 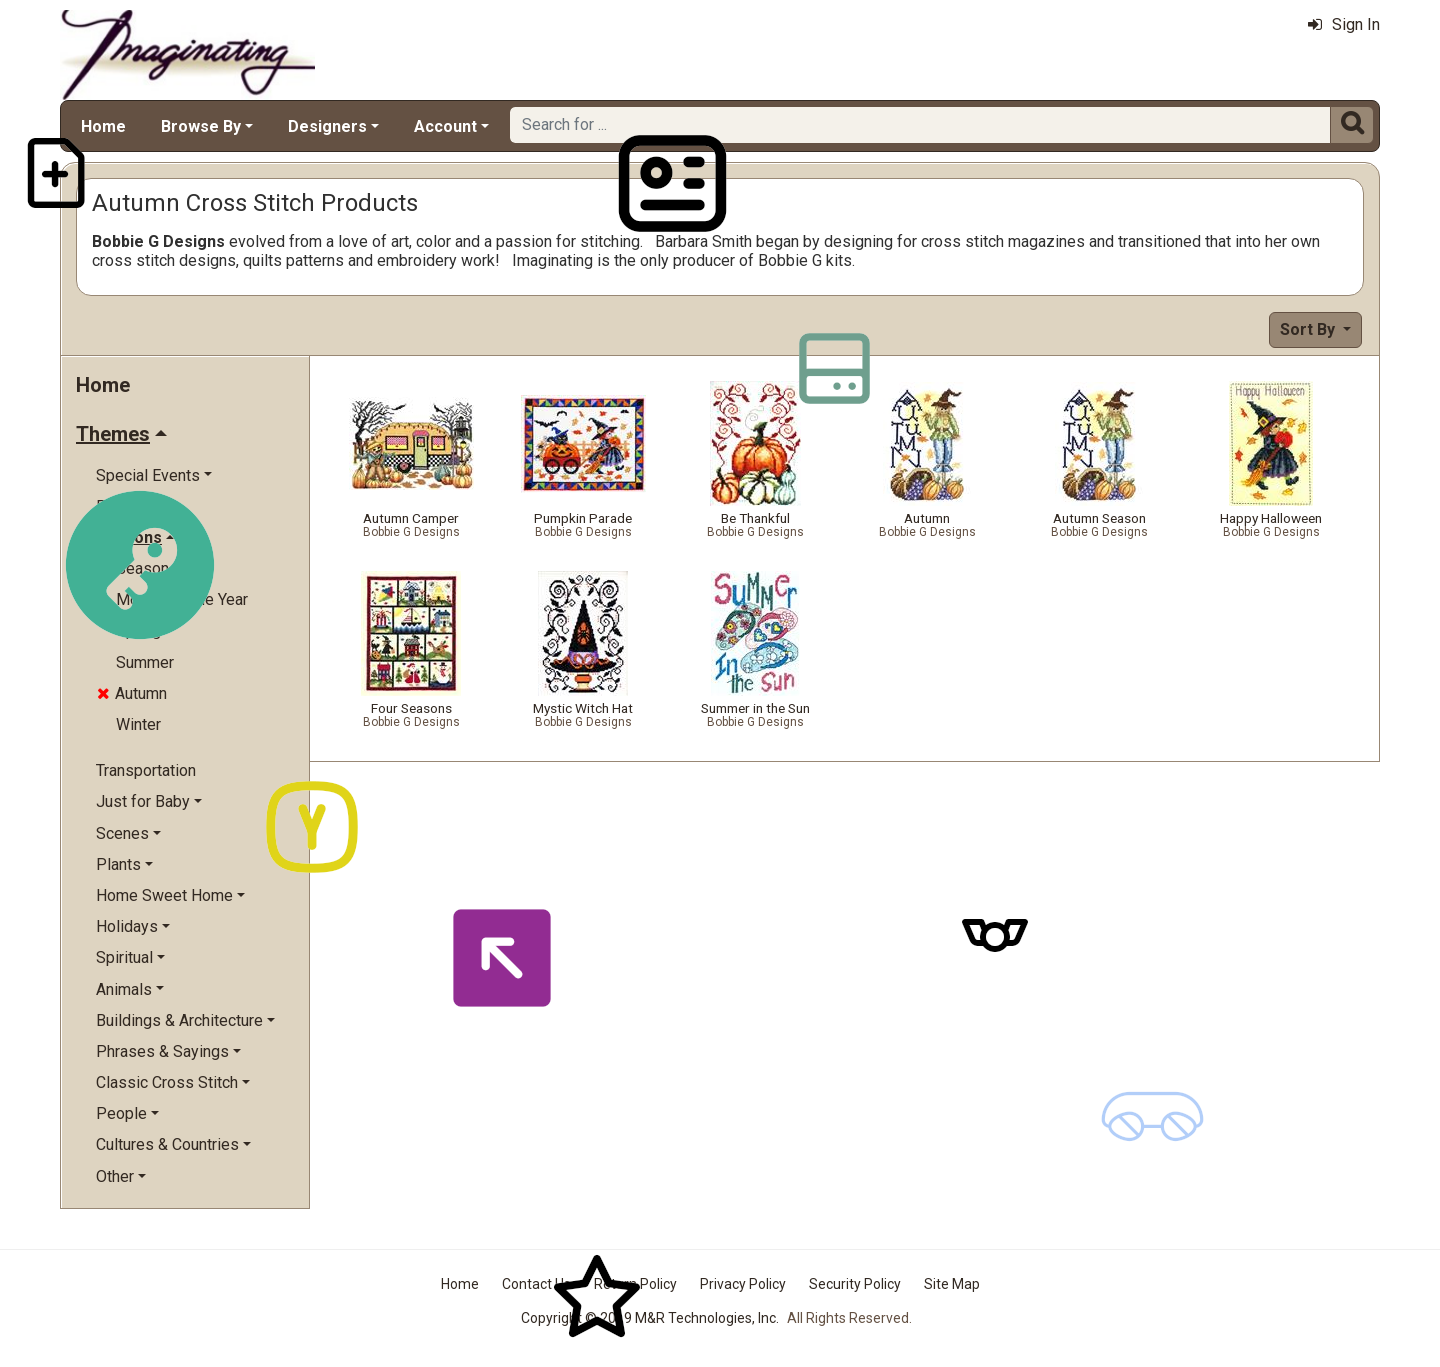 What do you see at coordinates (834, 368) in the screenshot?
I see `access hard drive or storage settings` at bounding box center [834, 368].